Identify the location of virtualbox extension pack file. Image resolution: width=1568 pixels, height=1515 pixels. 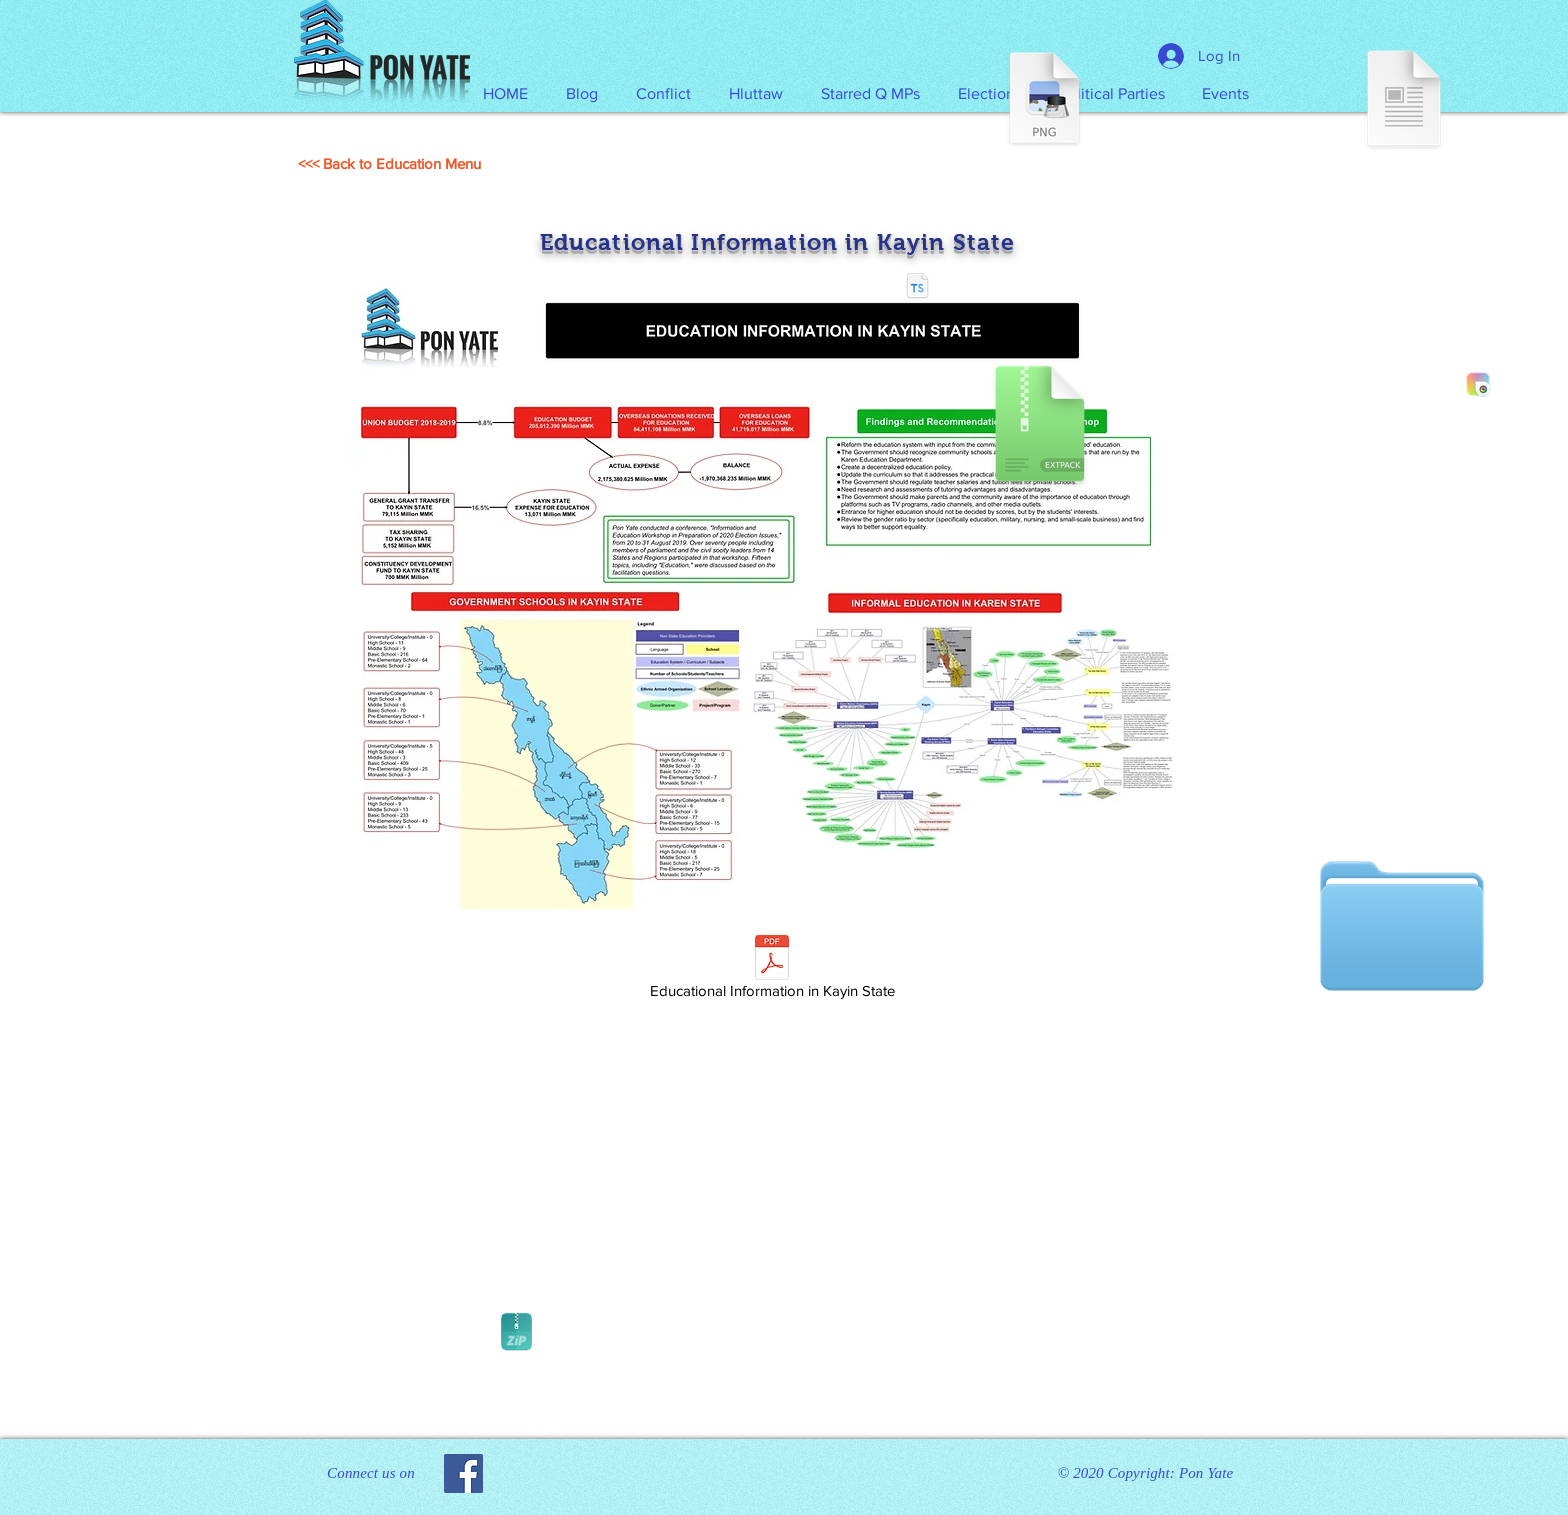
(1040, 426).